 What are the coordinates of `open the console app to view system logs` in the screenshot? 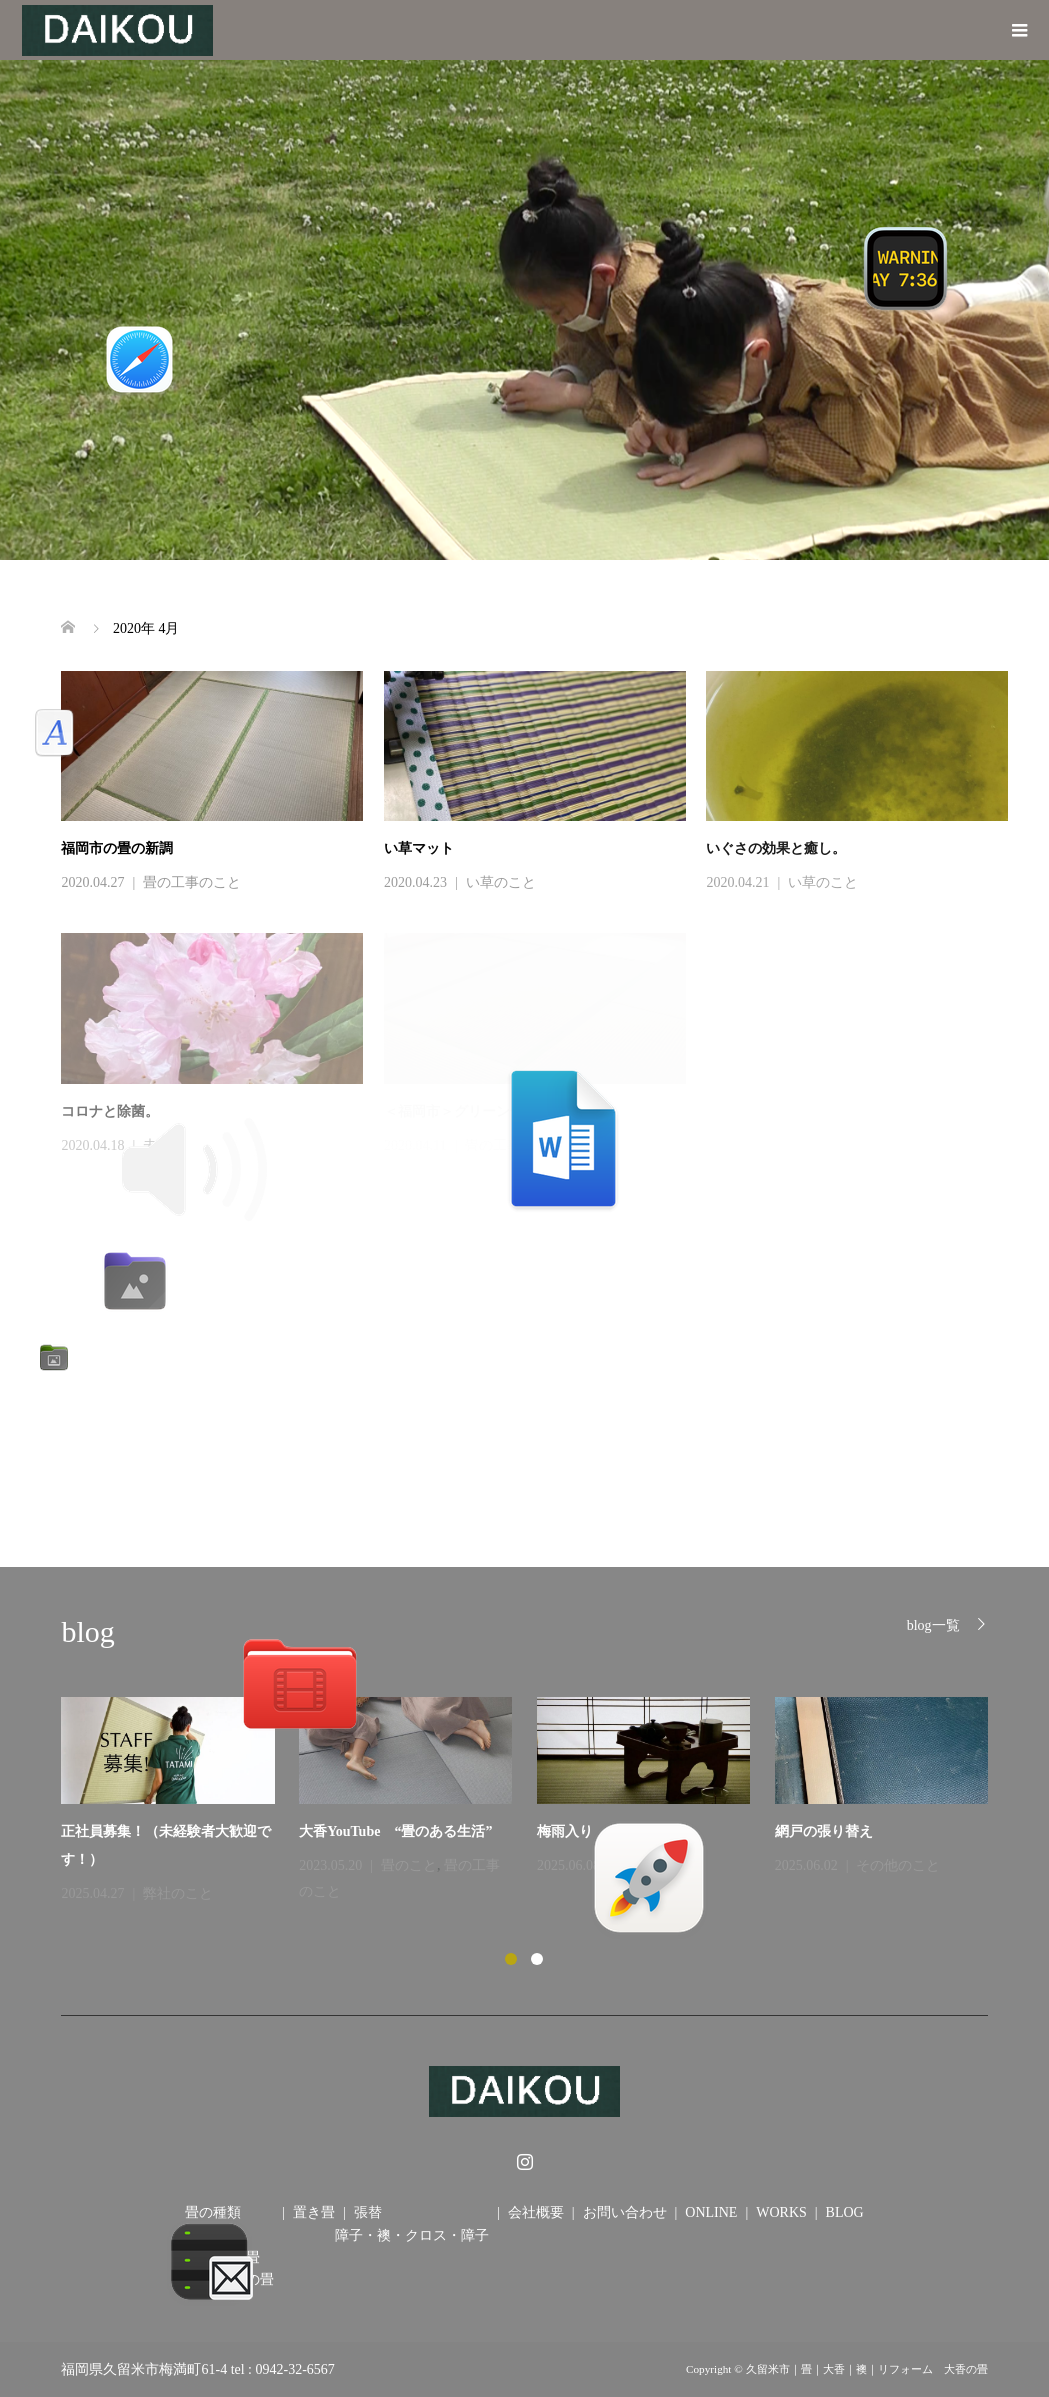 It's located at (905, 268).